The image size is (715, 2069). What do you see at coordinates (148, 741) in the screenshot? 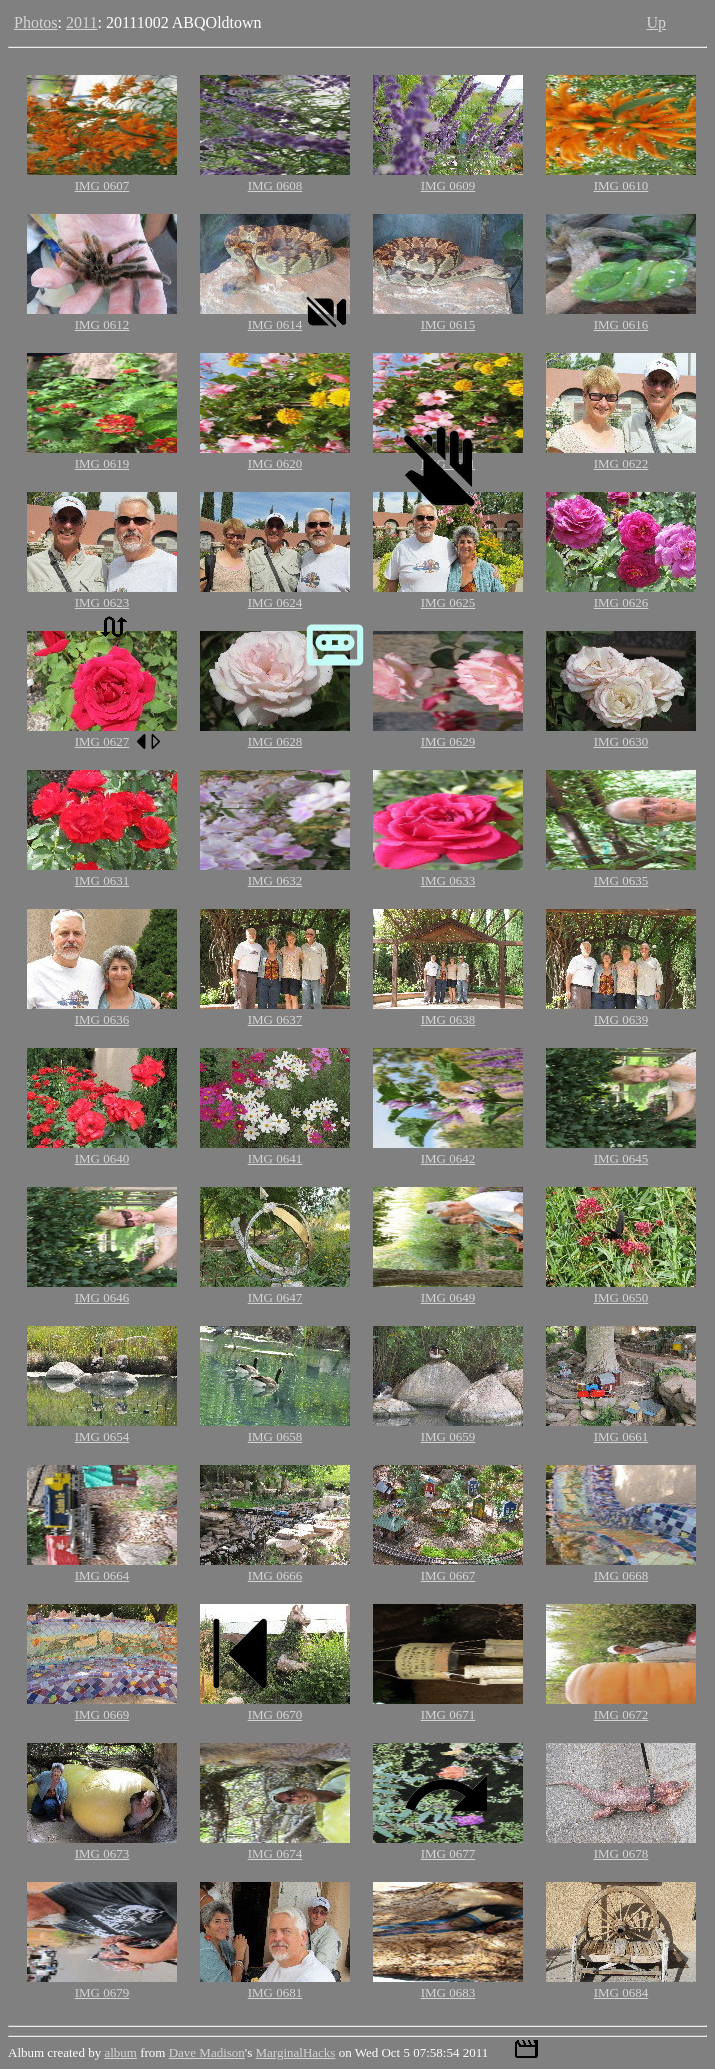
I see `switch to the right panel or view` at bounding box center [148, 741].